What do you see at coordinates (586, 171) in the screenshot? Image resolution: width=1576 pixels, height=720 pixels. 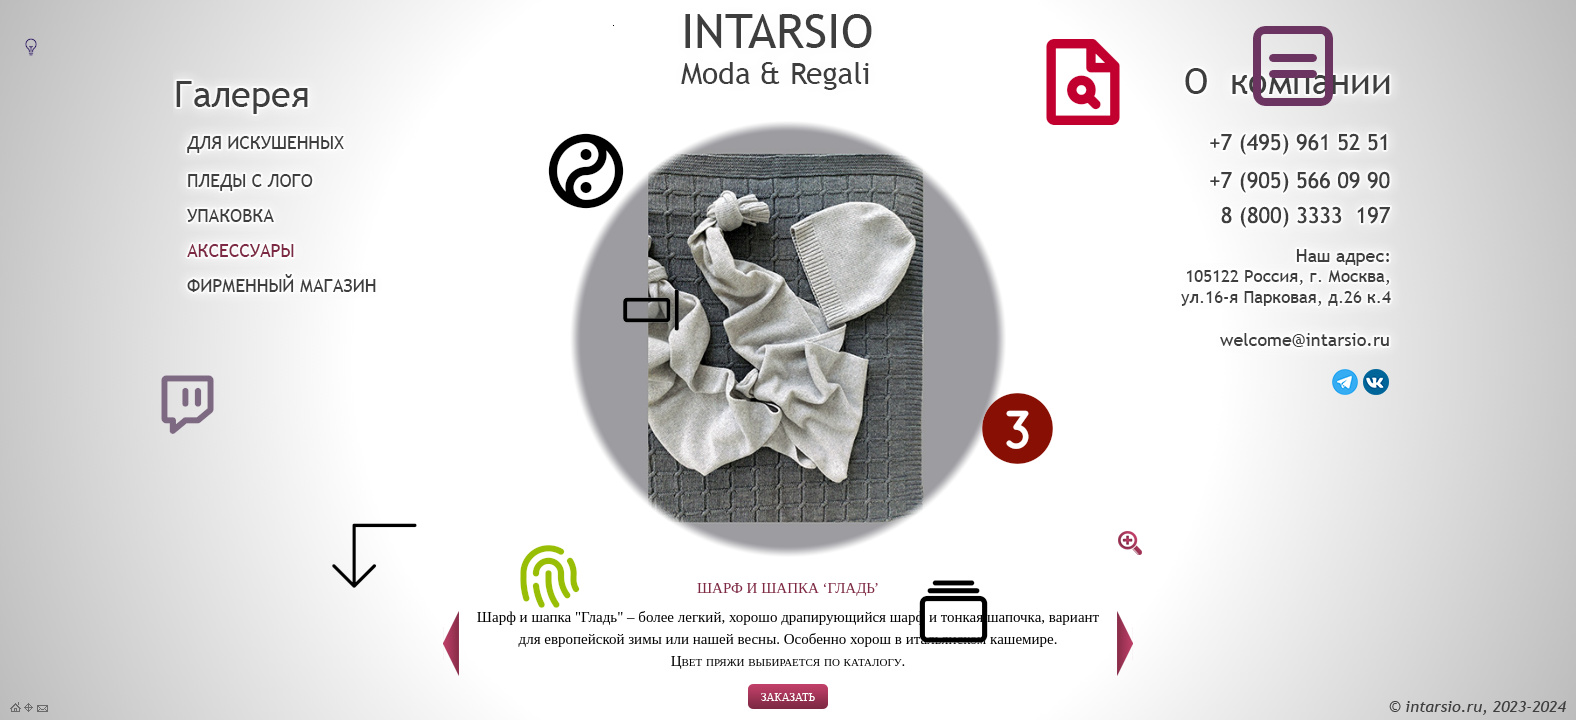 I see `toggle balance or harmony mode` at bounding box center [586, 171].